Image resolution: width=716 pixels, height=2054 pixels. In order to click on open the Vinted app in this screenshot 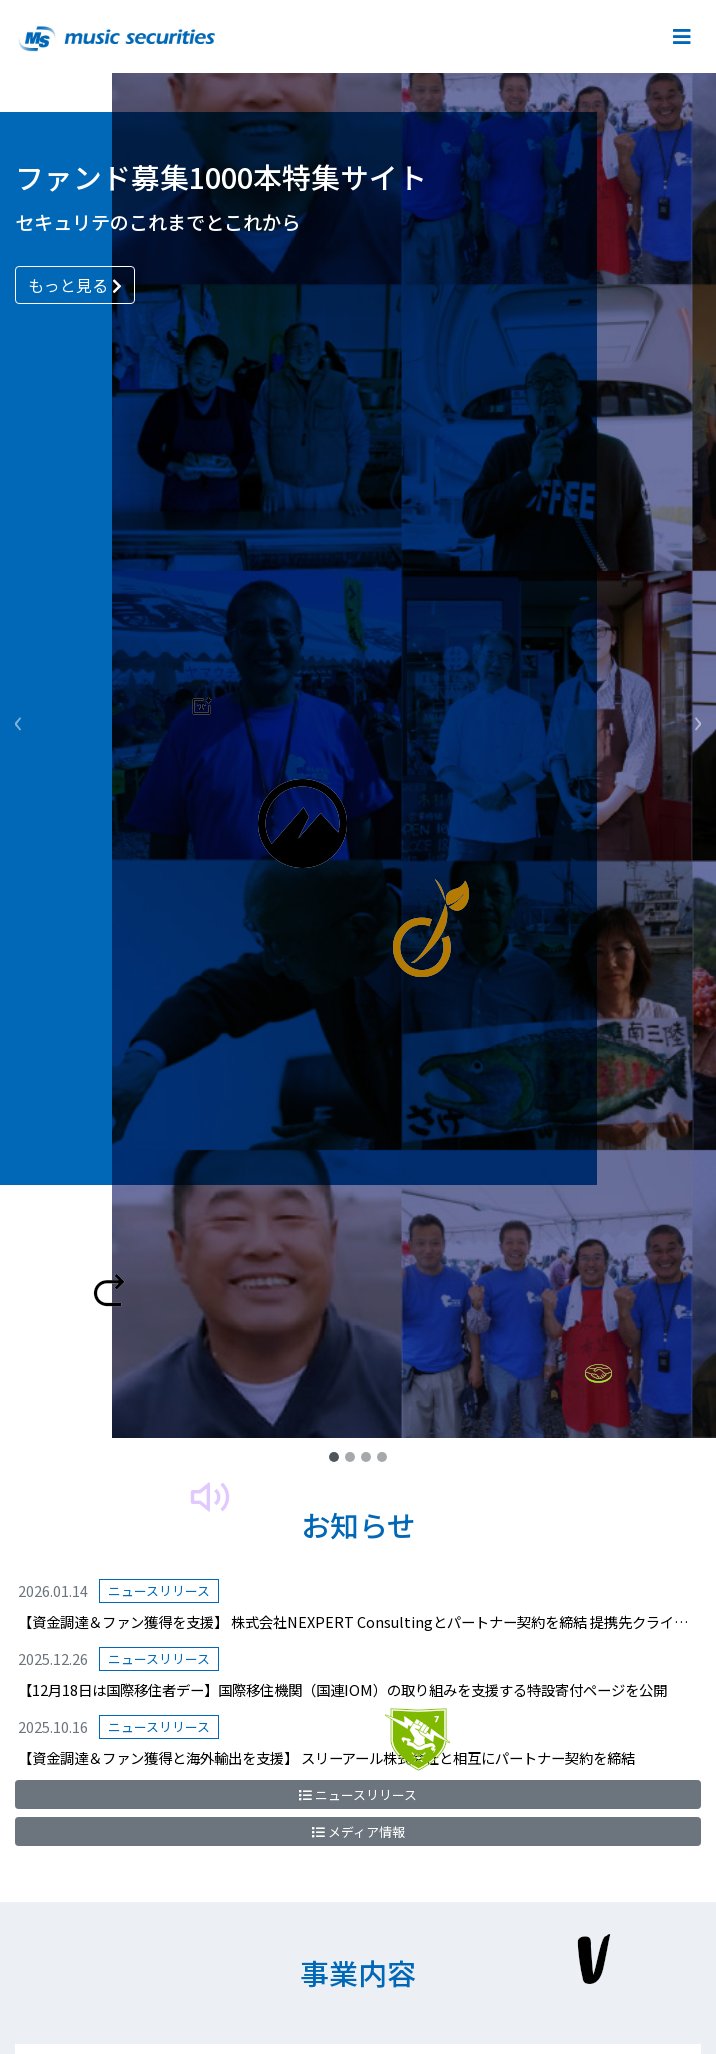, I will do `click(594, 1959)`.